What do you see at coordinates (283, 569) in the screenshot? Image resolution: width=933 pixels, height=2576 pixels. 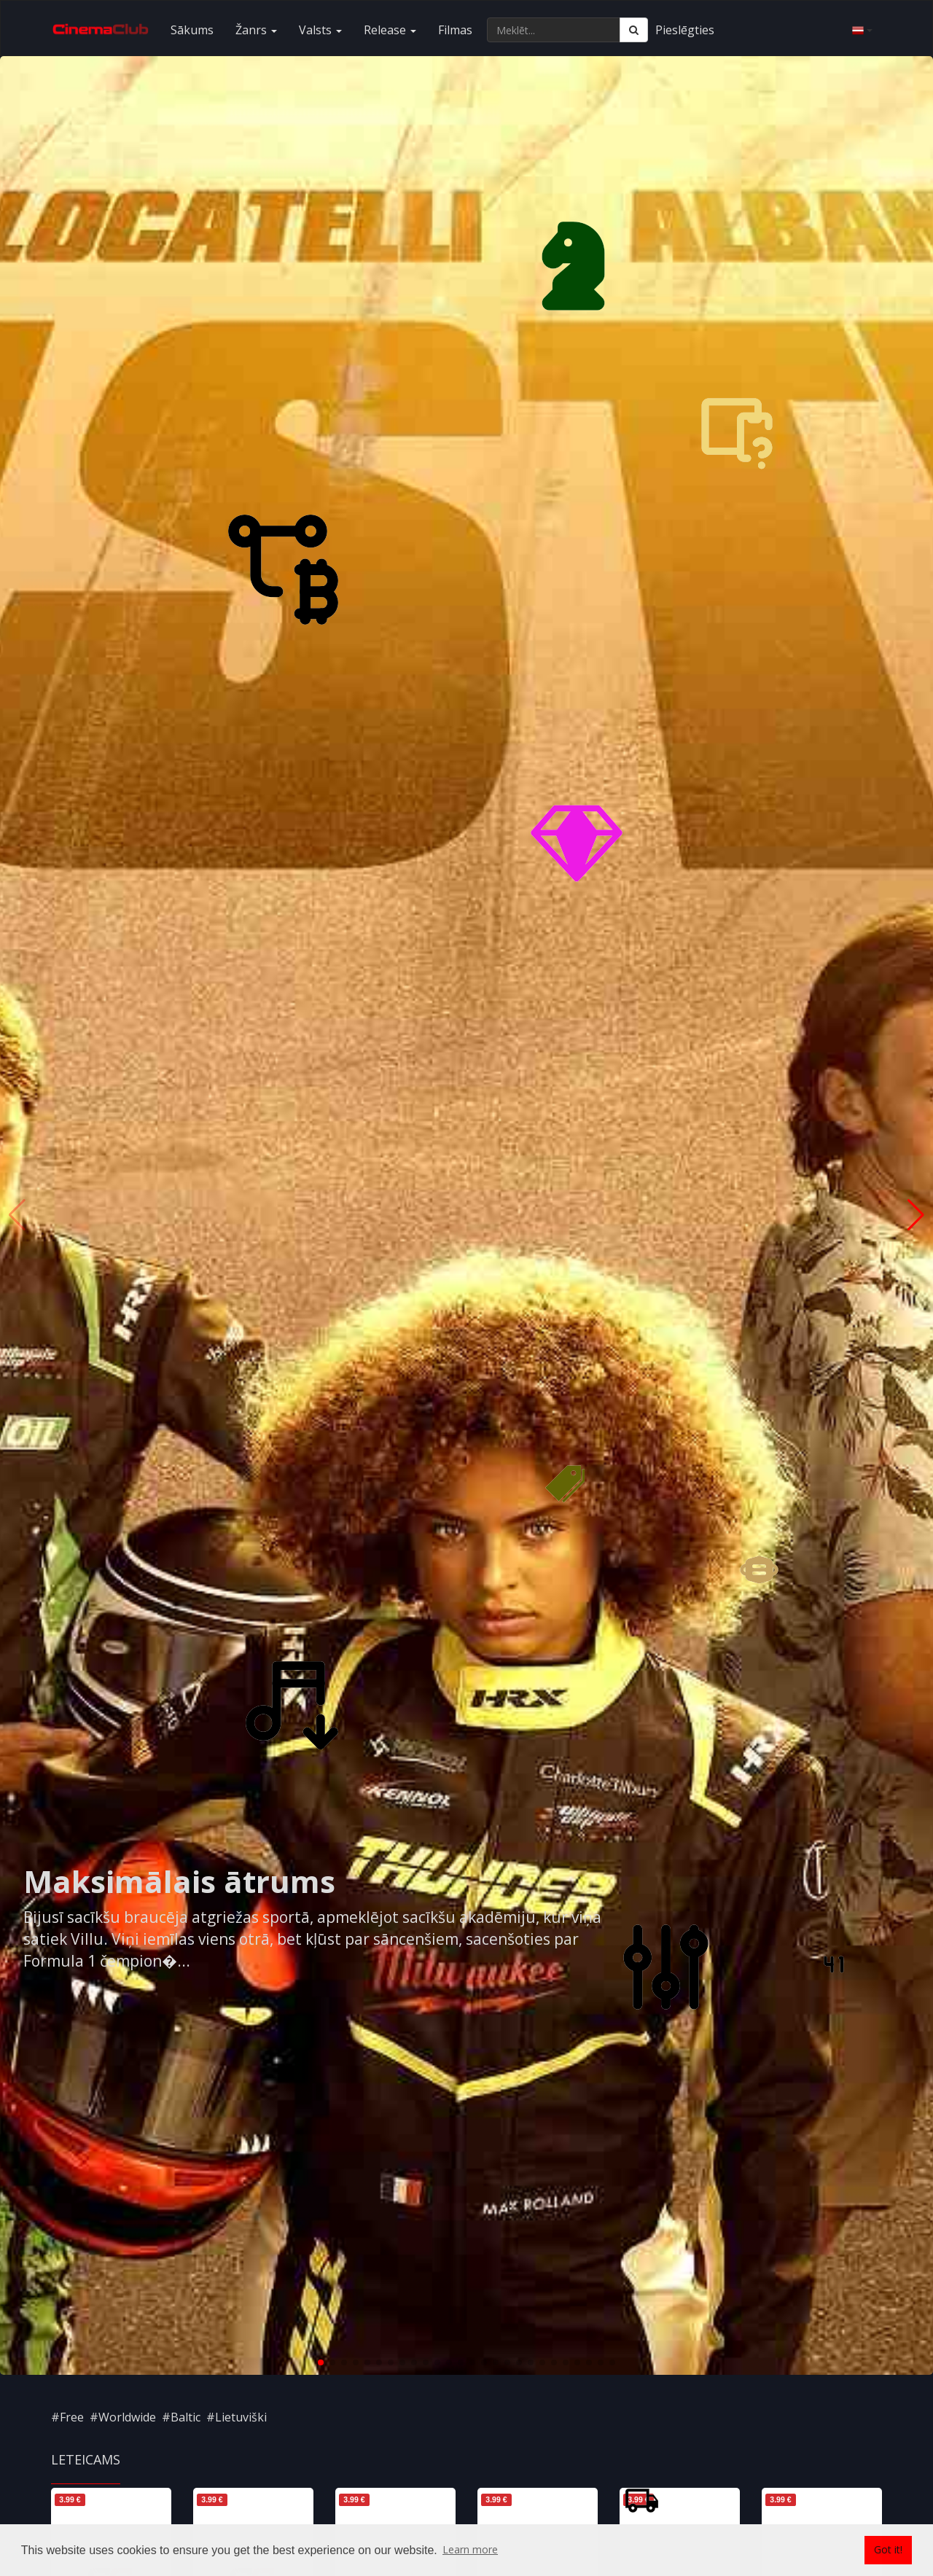 I see `view bitcoin transaction history` at bounding box center [283, 569].